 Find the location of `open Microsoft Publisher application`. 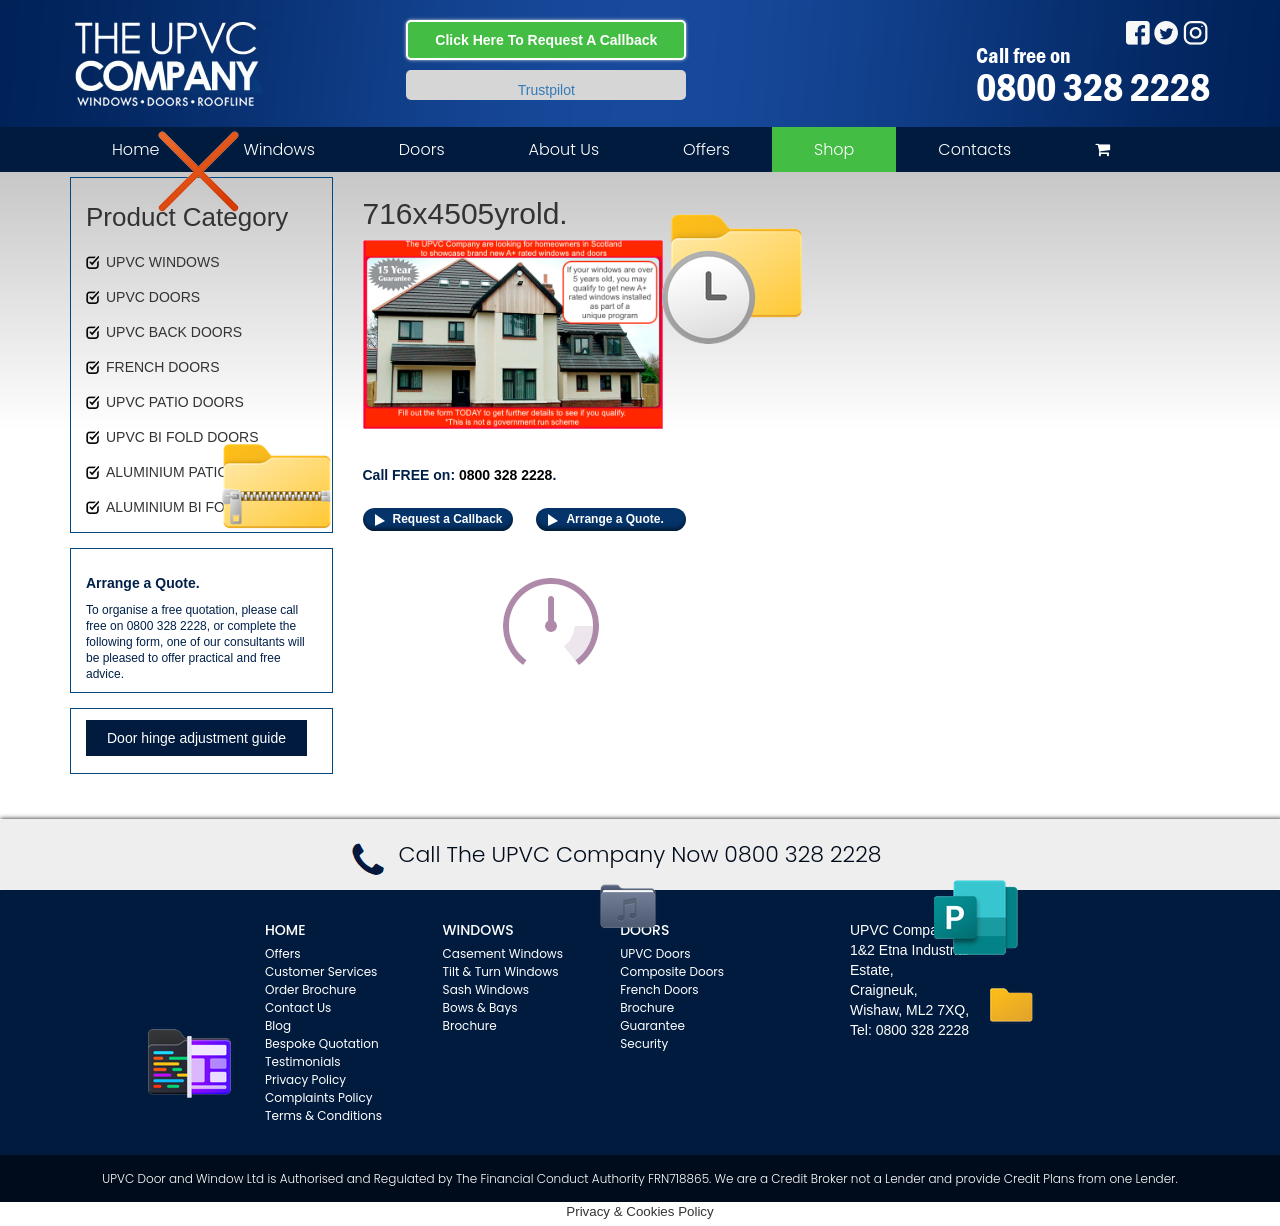

open Microsoft Publisher application is located at coordinates (976, 917).